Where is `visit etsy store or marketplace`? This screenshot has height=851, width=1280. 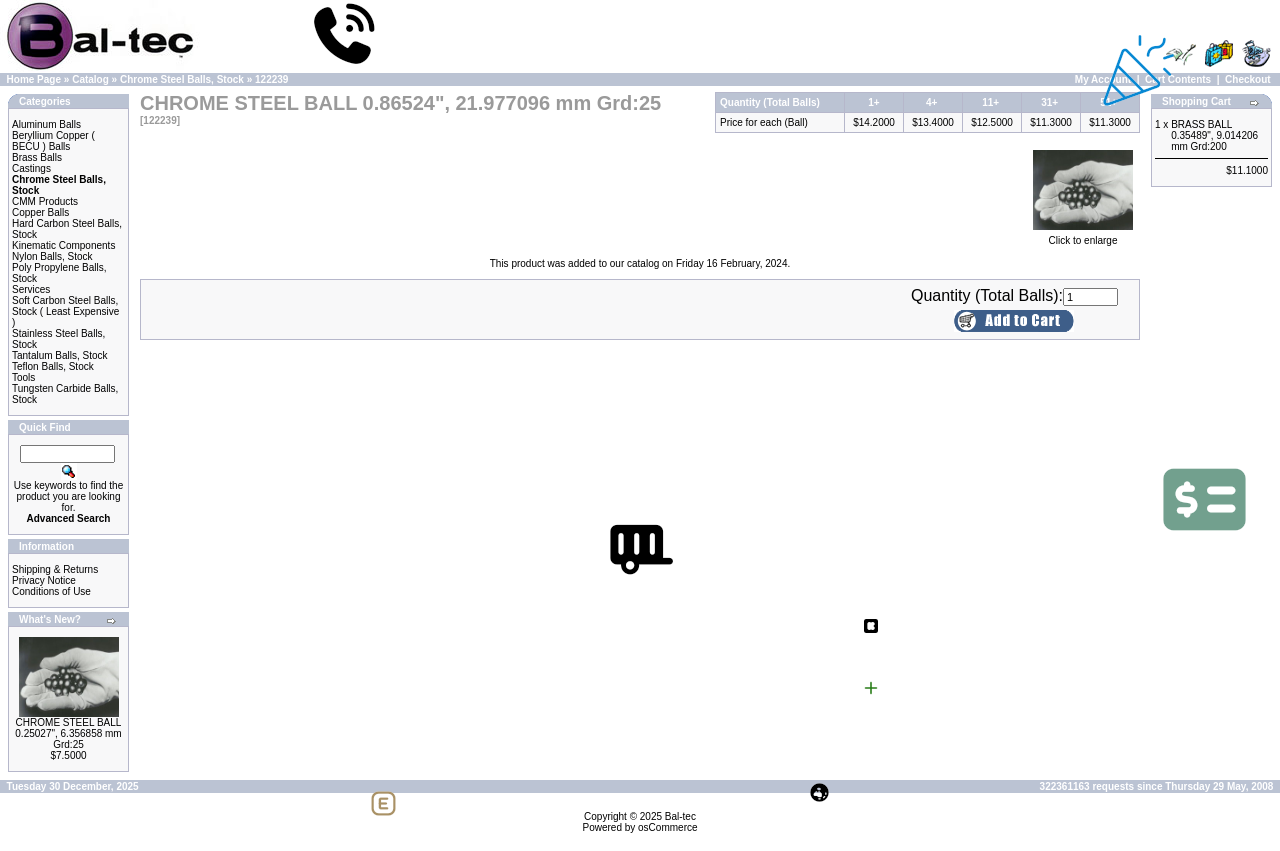 visit etsy store or marketplace is located at coordinates (383, 803).